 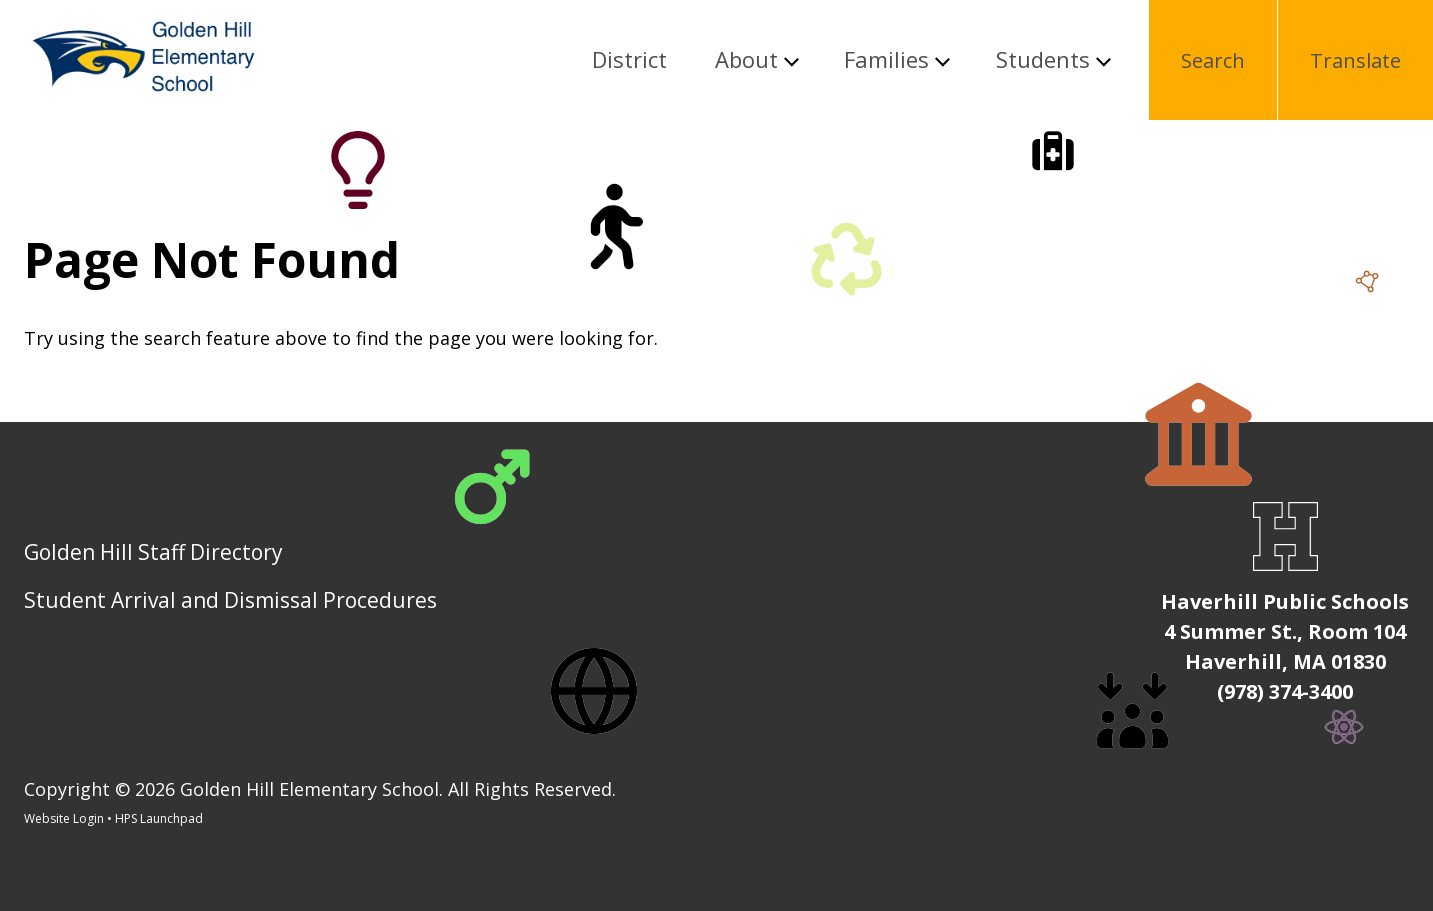 What do you see at coordinates (358, 170) in the screenshot?
I see `view tips or suggestions` at bounding box center [358, 170].